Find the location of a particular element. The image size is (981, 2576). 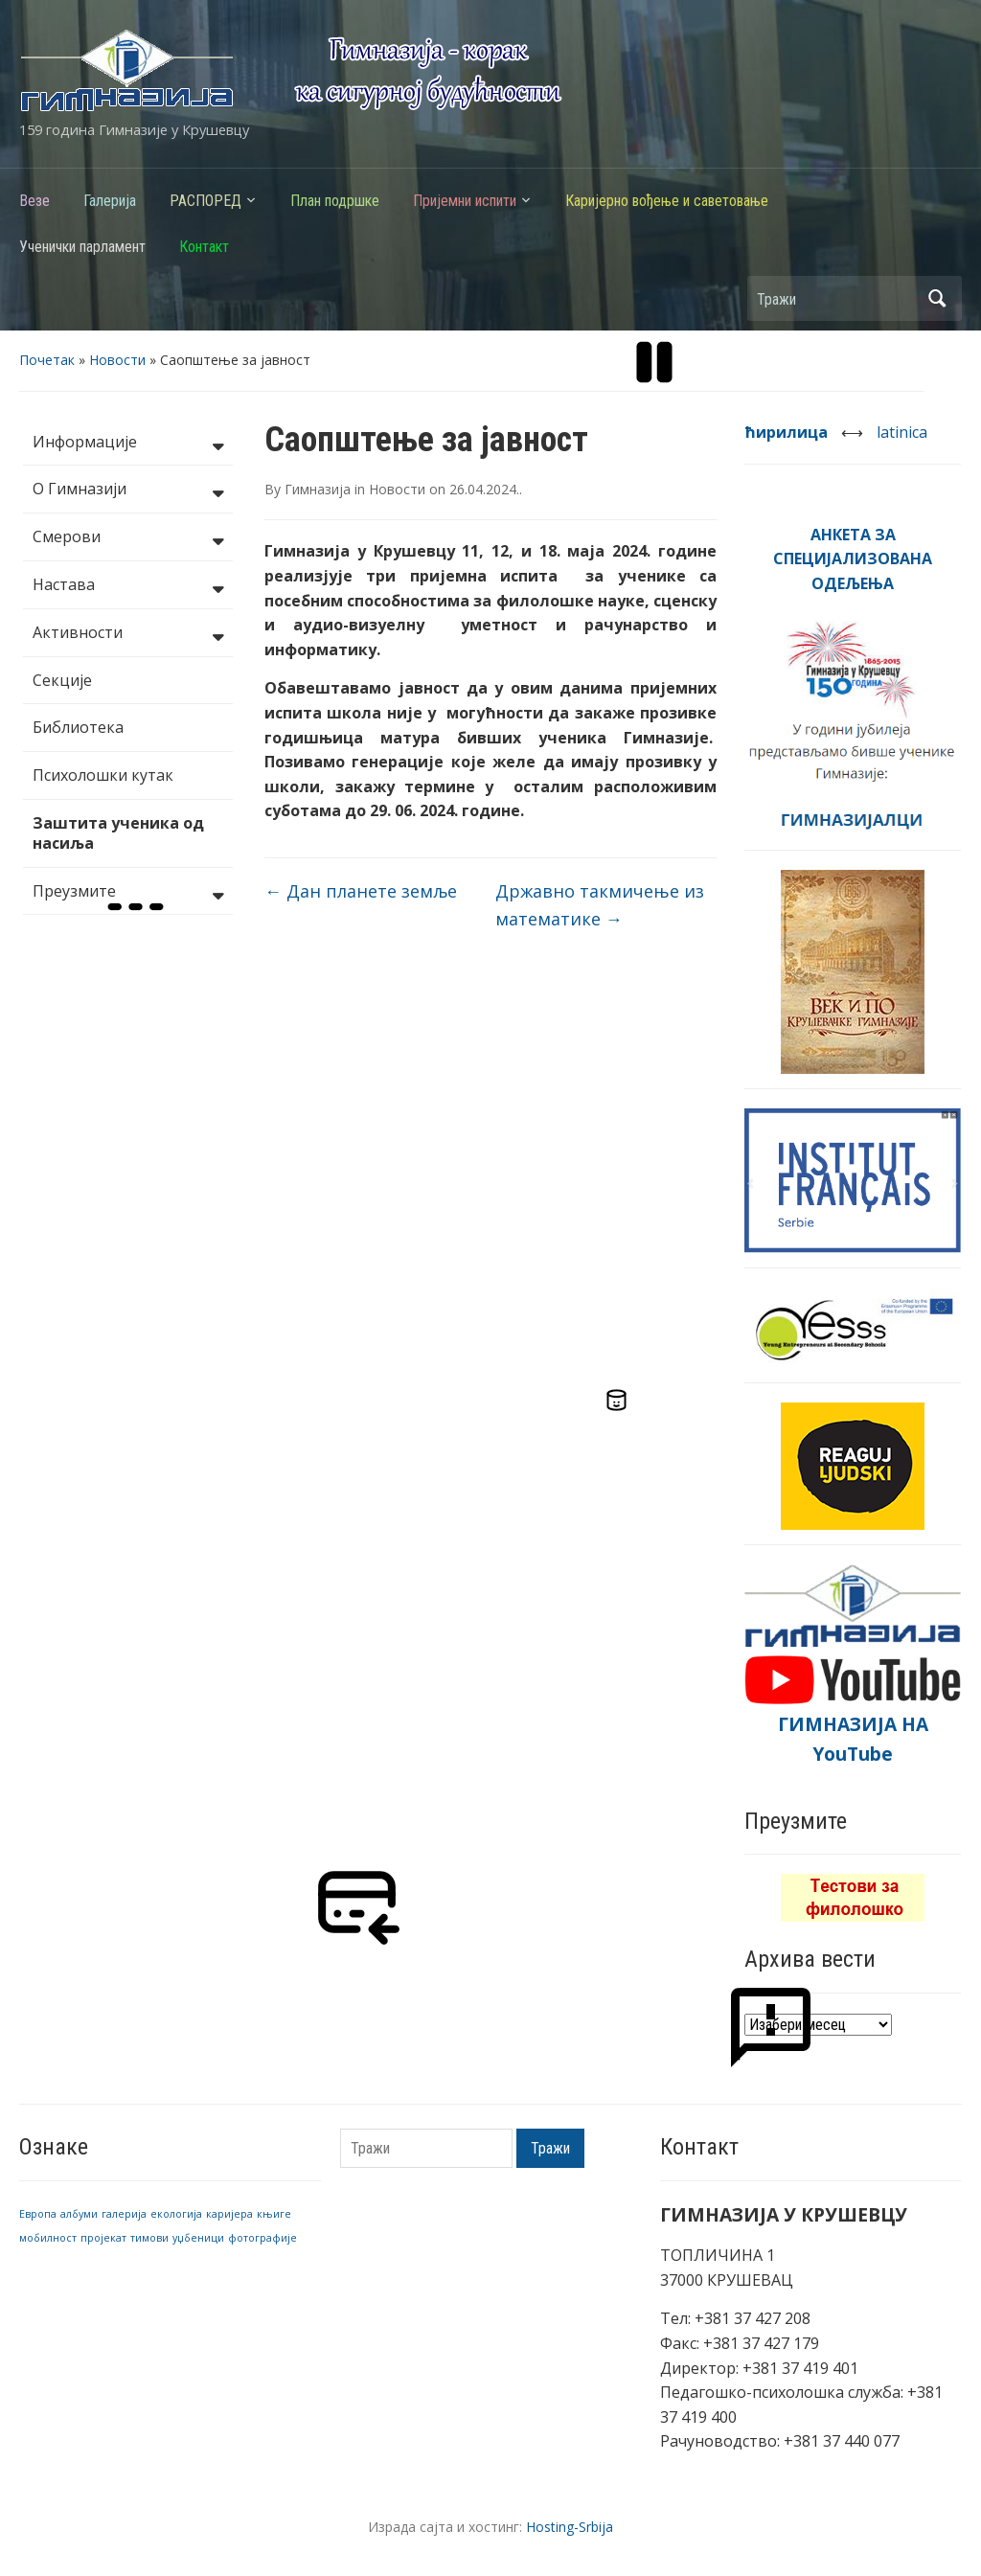

pause media playback is located at coordinates (654, 362).